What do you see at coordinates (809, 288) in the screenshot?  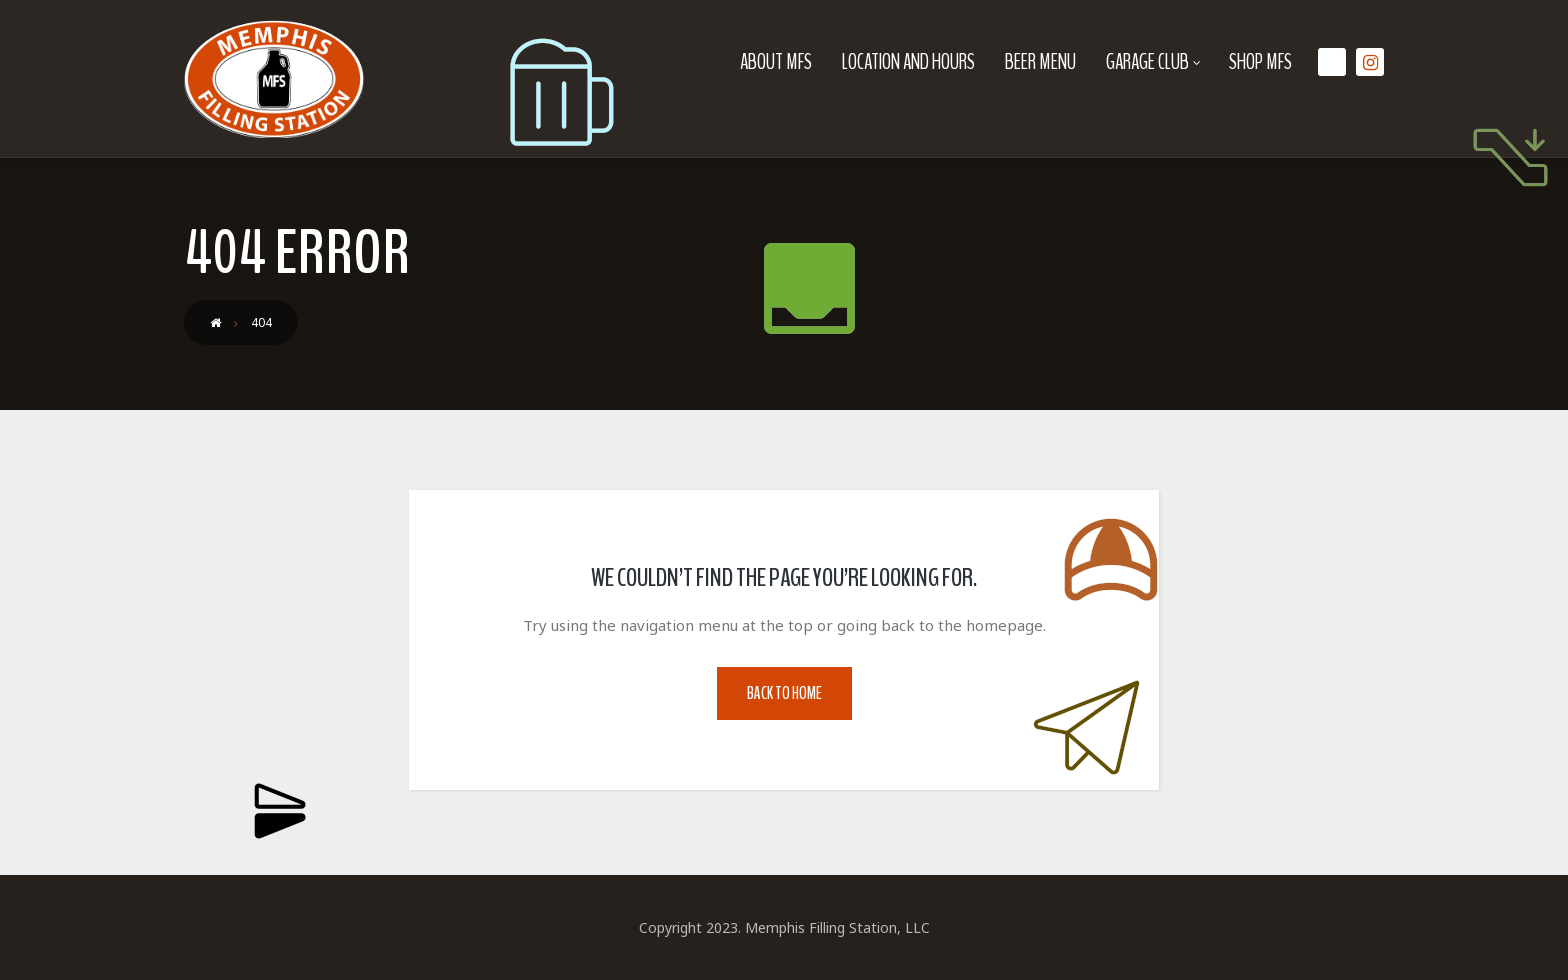 I see `access your inbox or messages` at bounding box center [809, 288].